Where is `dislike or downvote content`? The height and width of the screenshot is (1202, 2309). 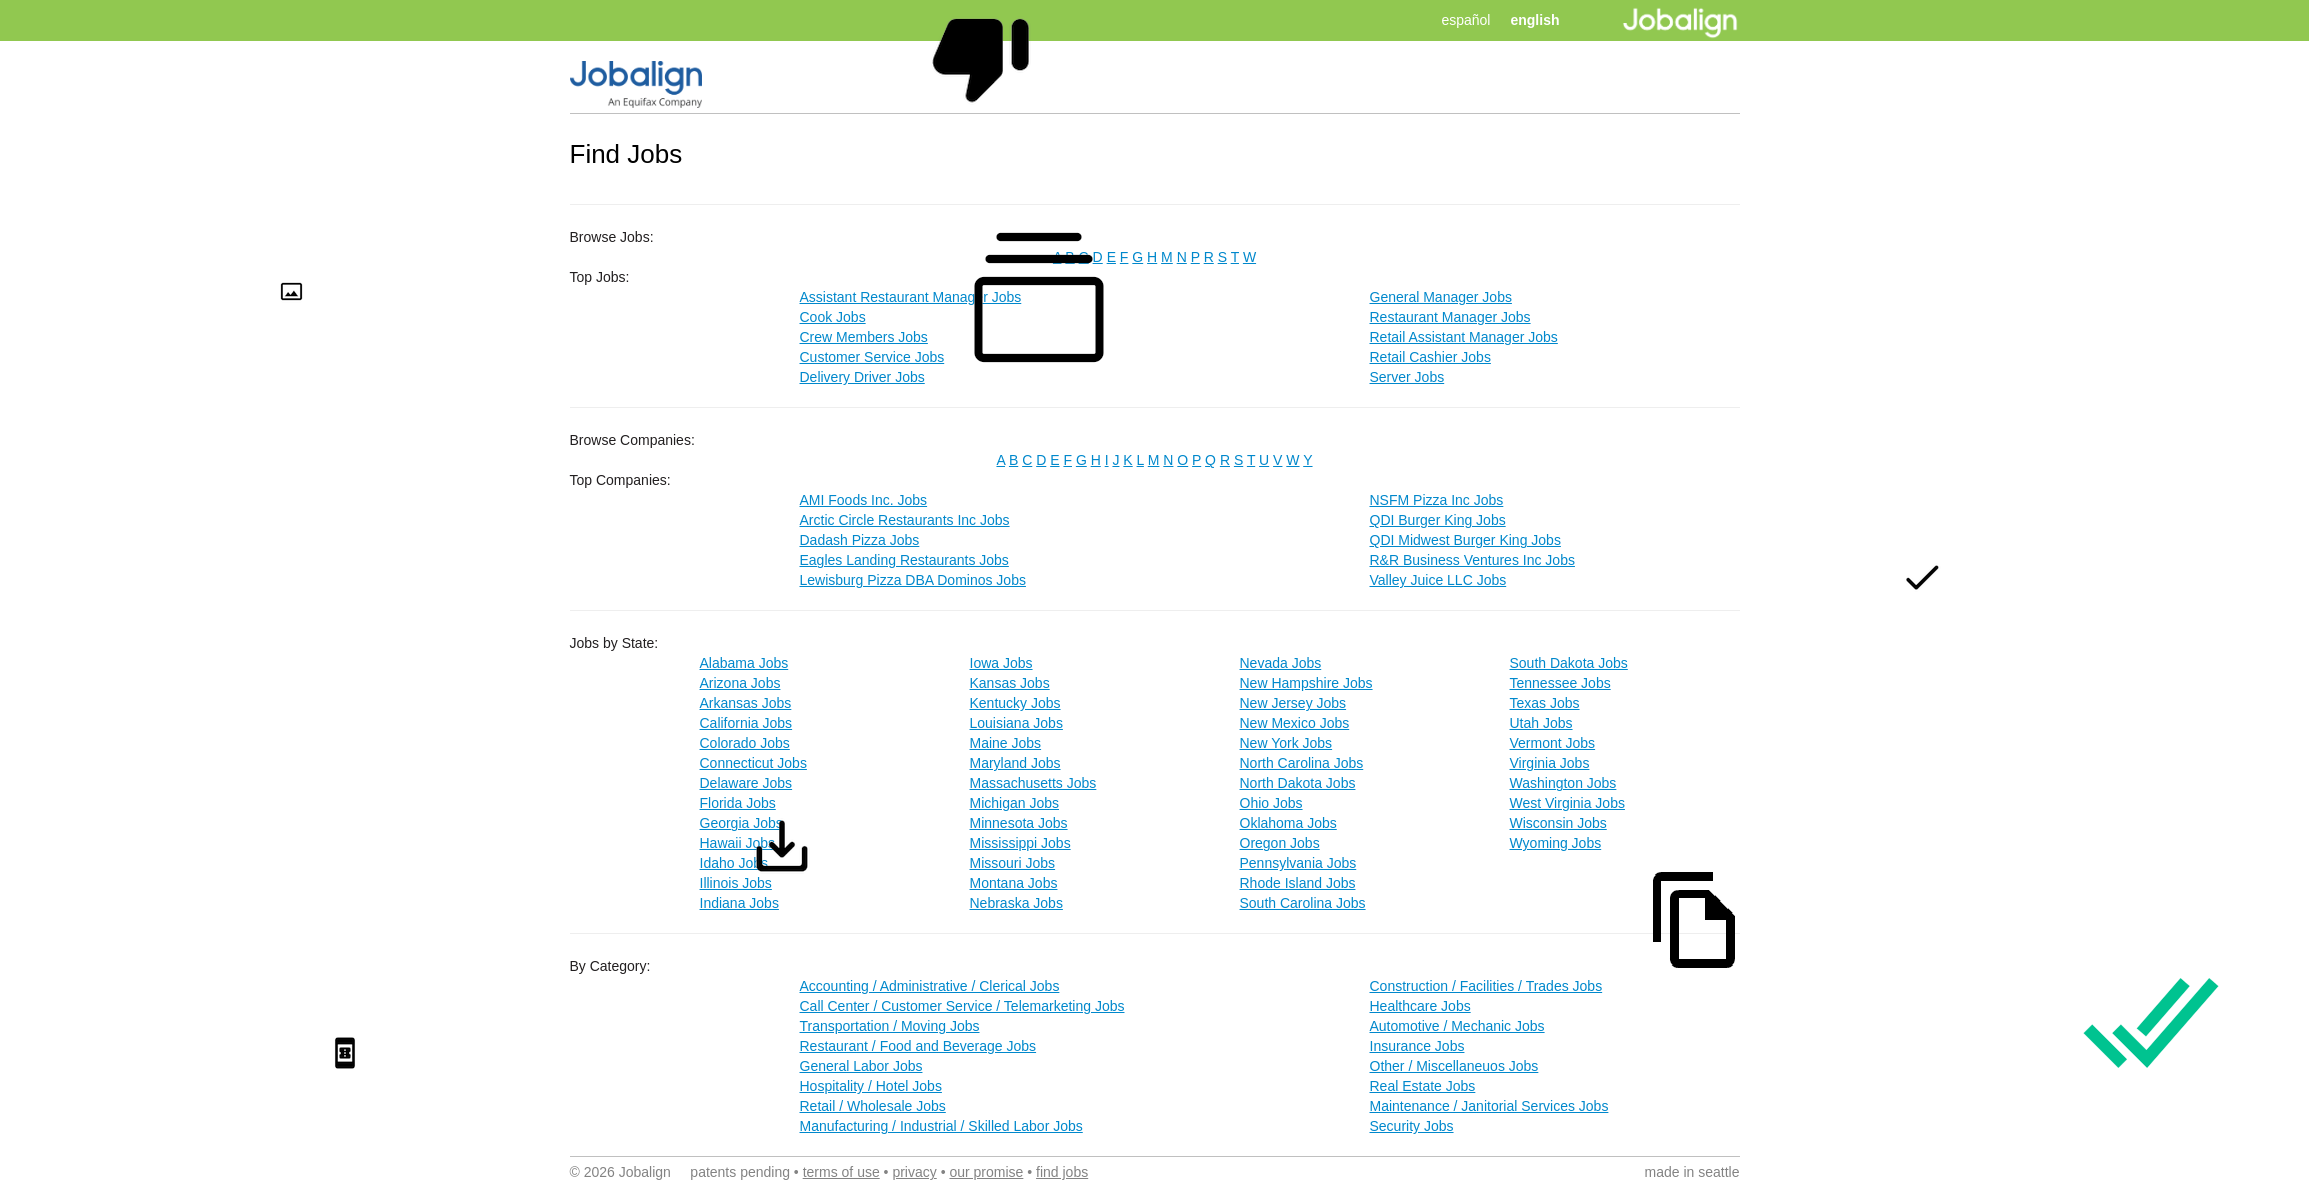
dislike or downvote content is located at coordinates (981, 57).